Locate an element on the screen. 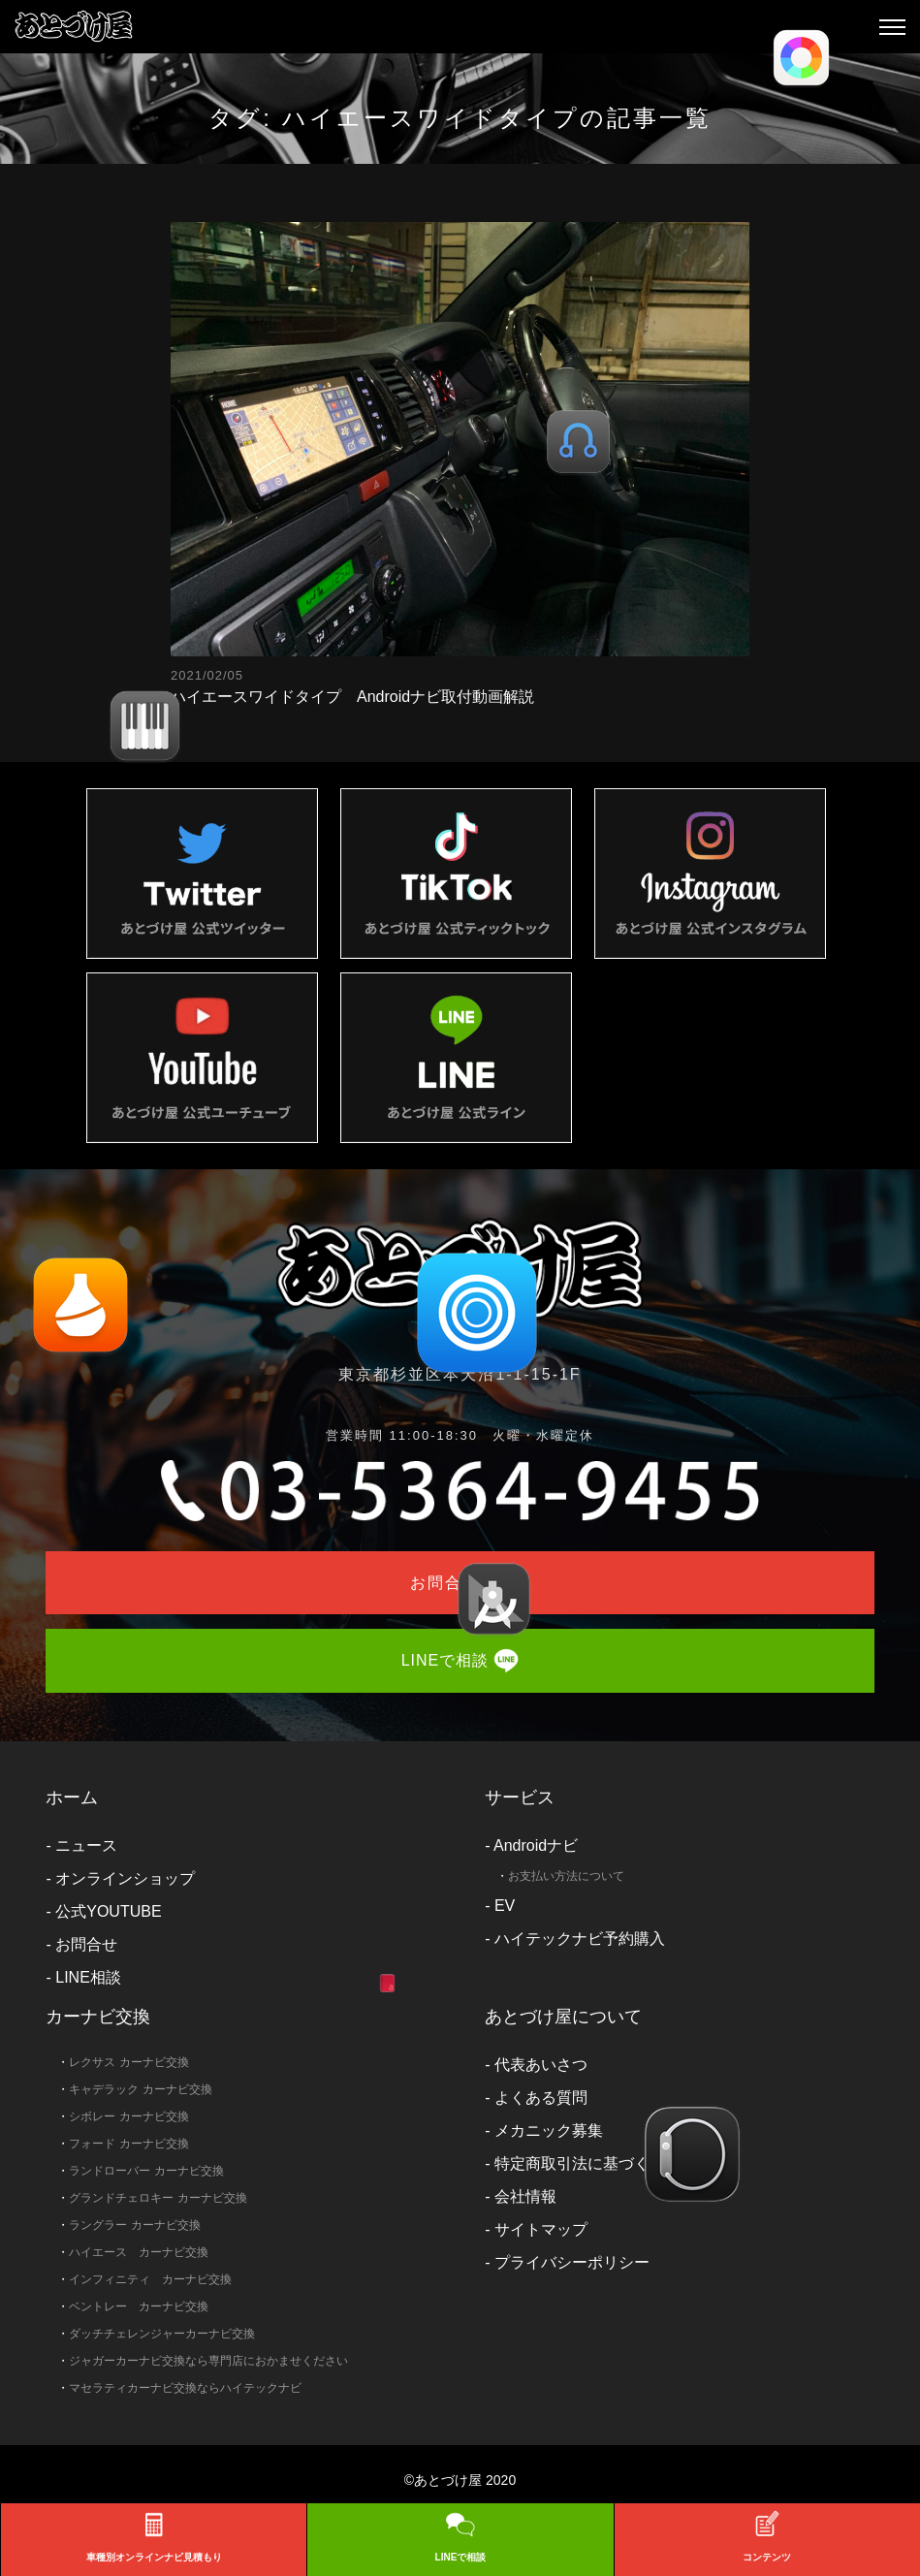 The width and height of the screenshot is (920, 2576). open virtual midi piano keyboard app is located at coordinates (144, 725).